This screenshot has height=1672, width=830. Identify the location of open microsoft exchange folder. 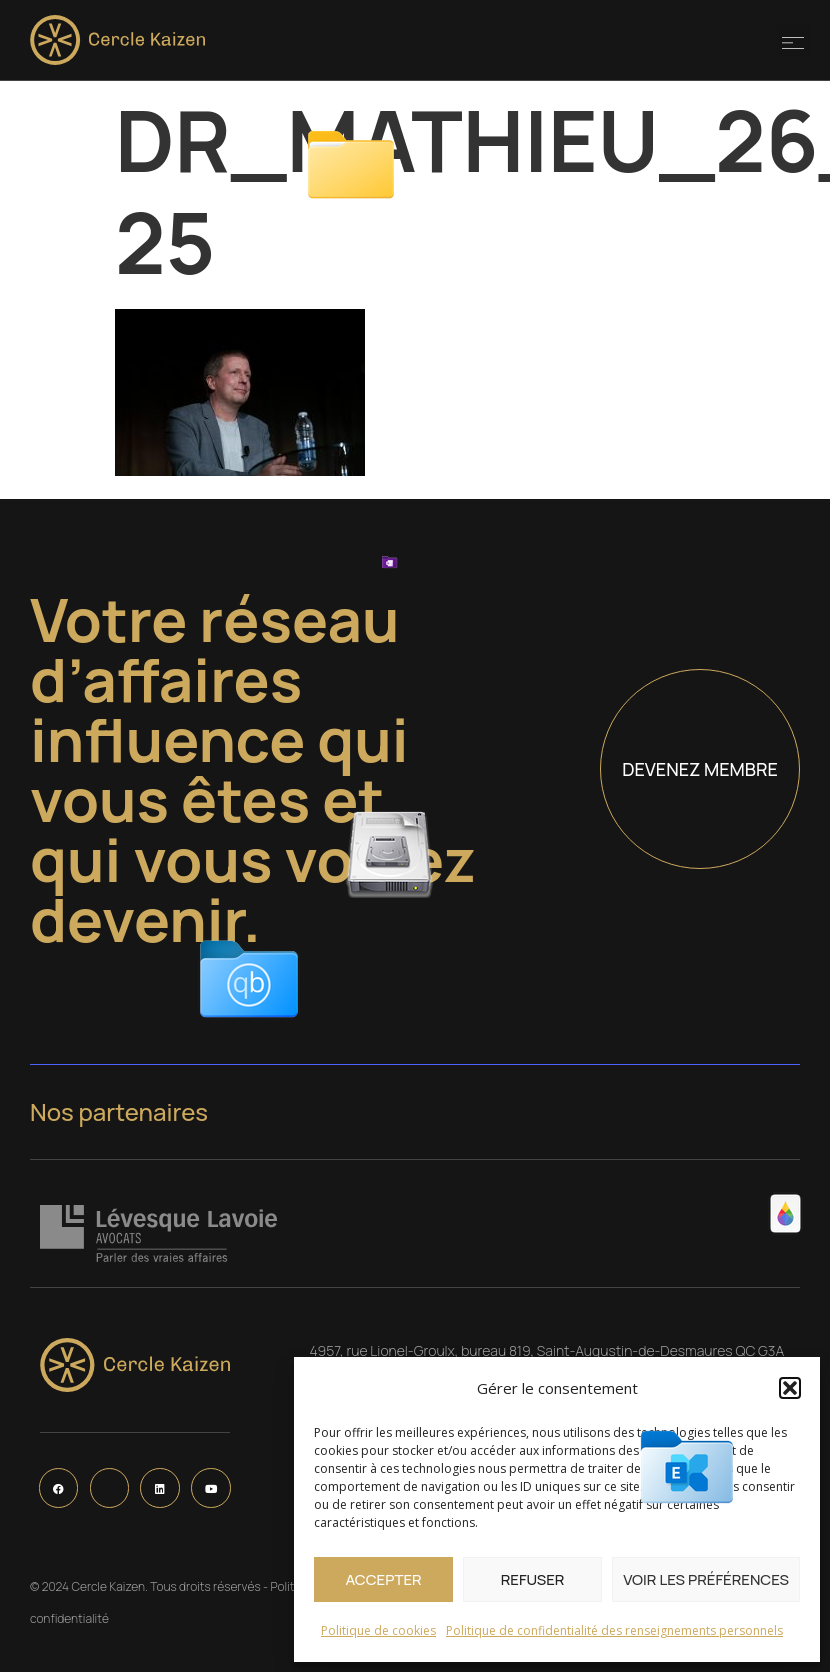
(686, 1469).